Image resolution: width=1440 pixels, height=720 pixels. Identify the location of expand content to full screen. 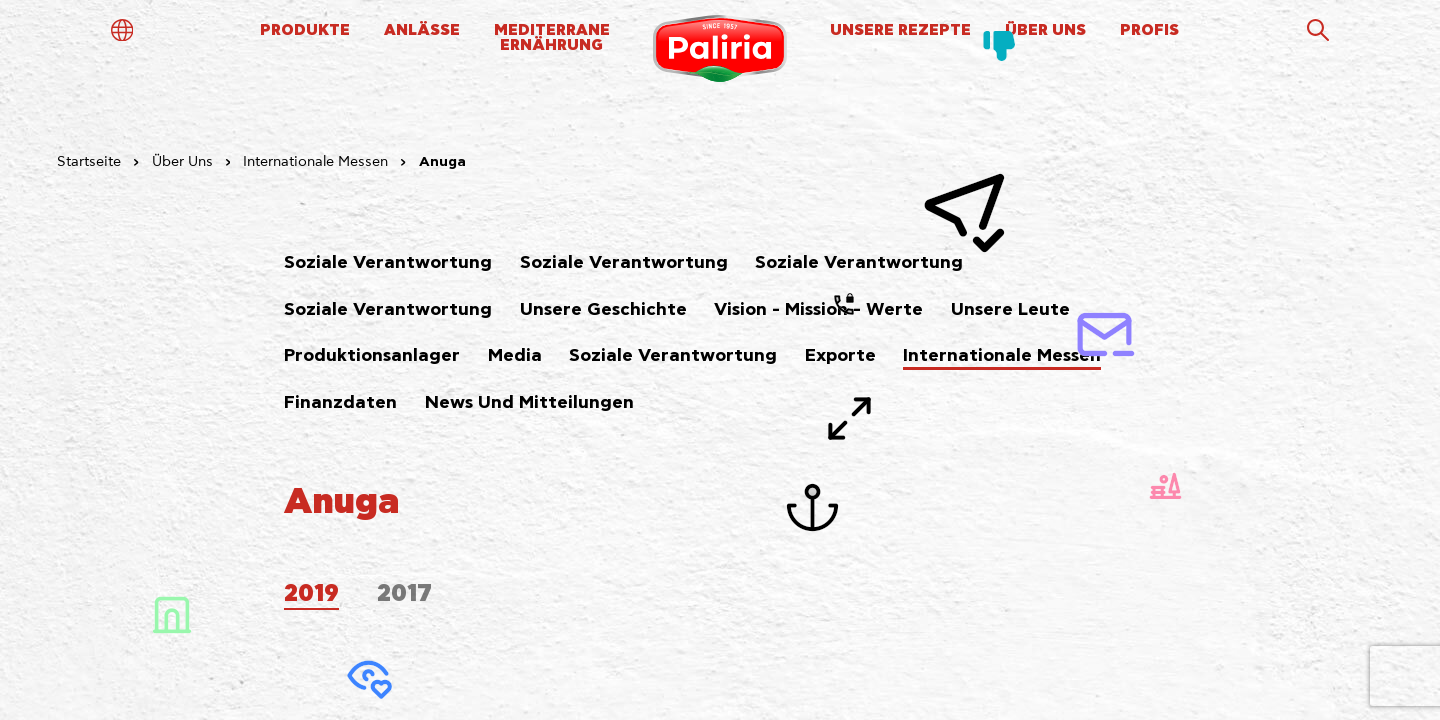
(849, 418).